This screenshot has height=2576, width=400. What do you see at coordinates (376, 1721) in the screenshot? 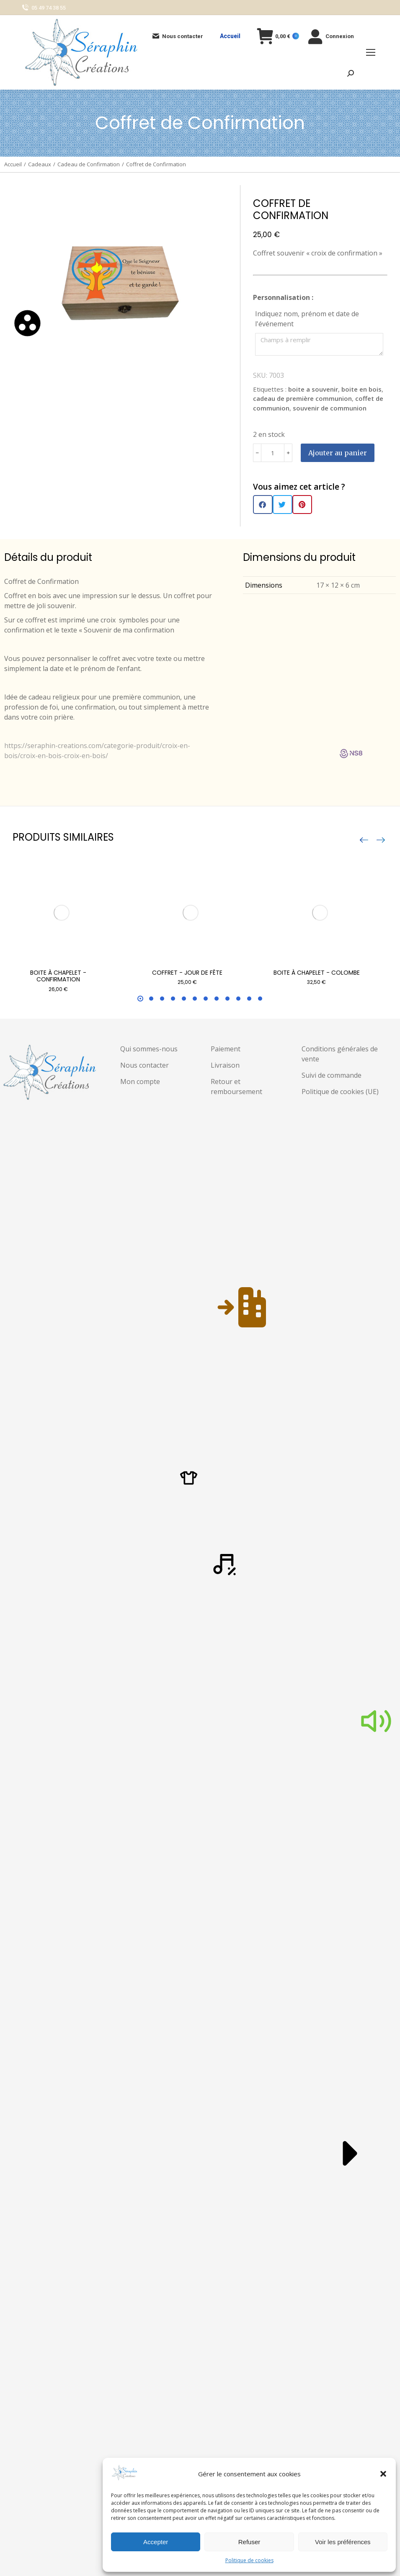
I see `adjust audio volume` at bounding box center [376, 1721].